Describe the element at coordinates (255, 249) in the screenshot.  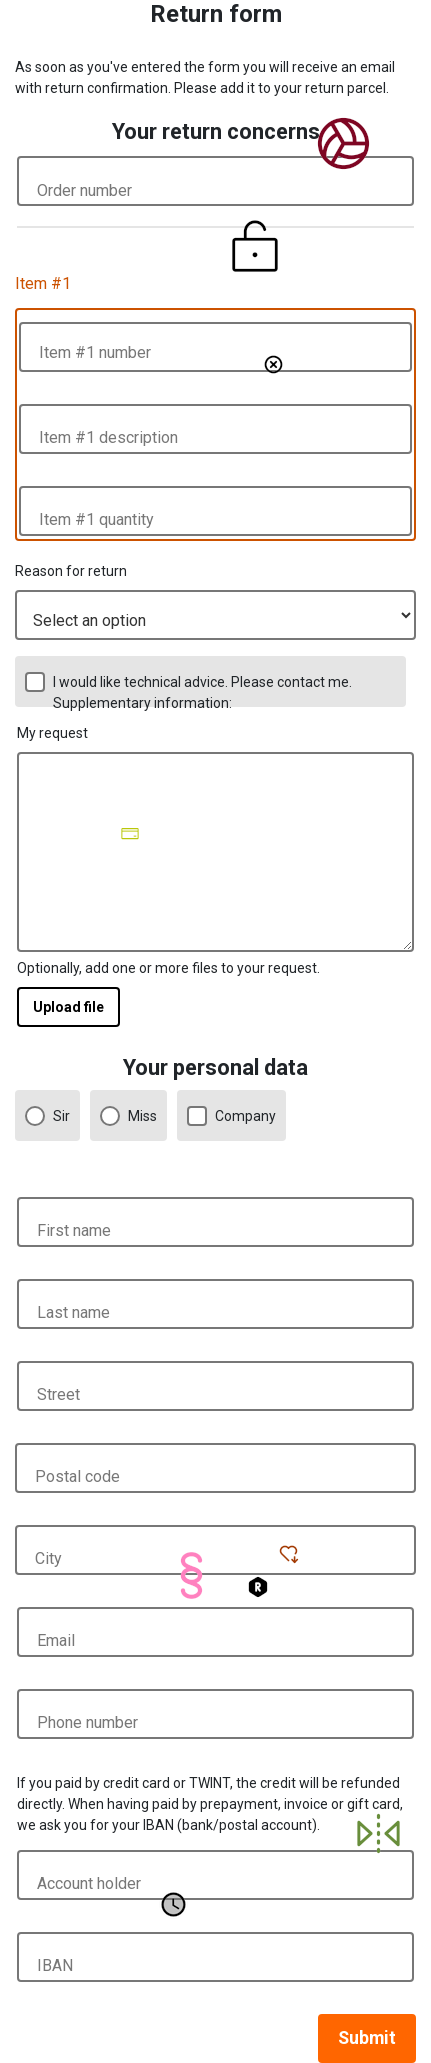
I see `unlocked or unsecured state` at that location.